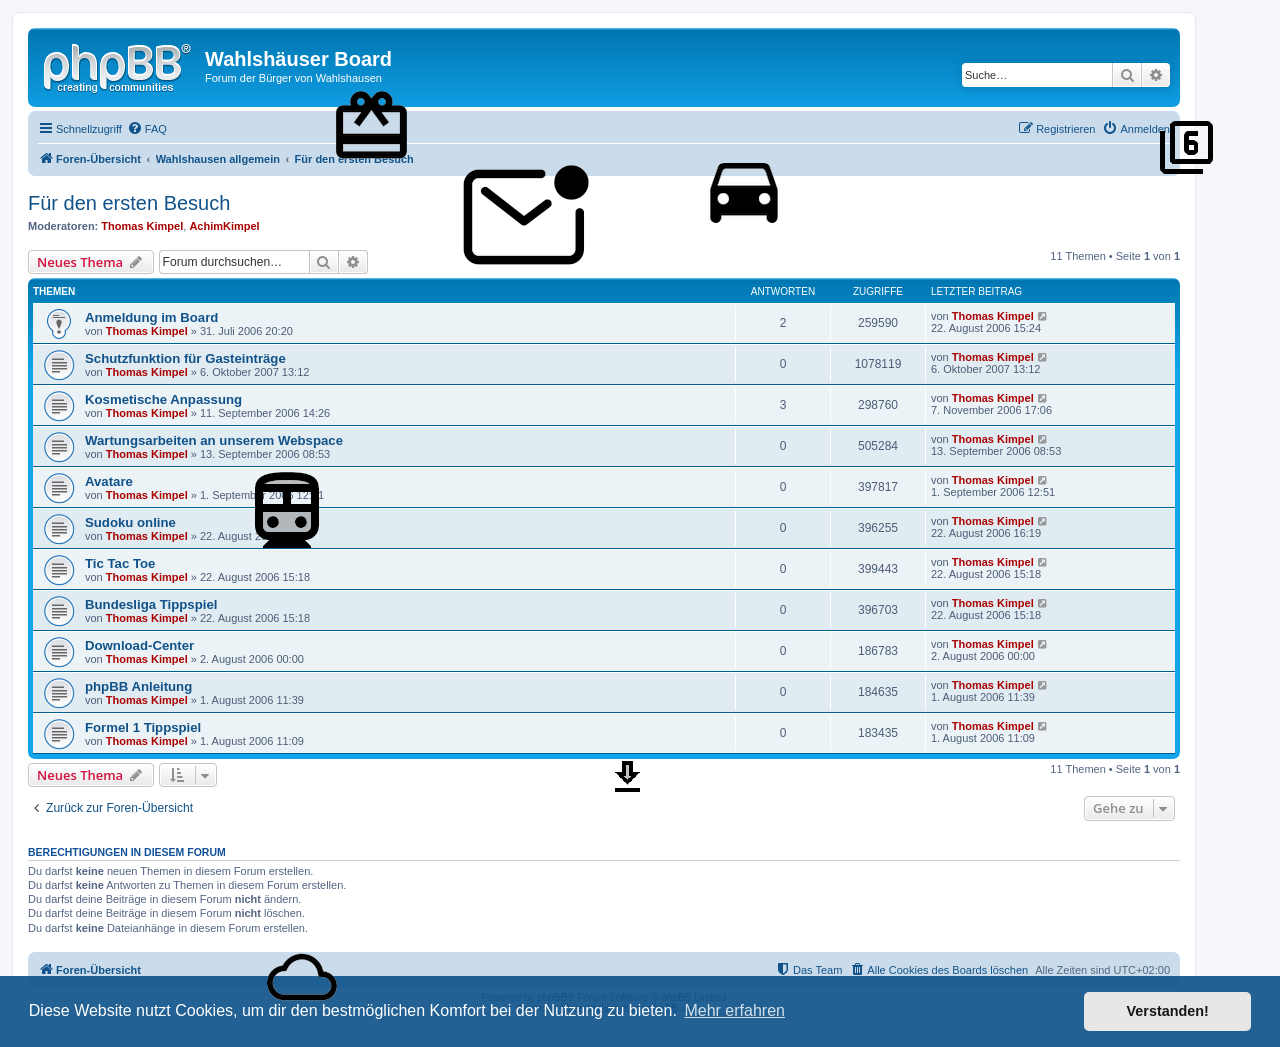  What do you see at coordinates (287, 512) in the screenshot?
I see `get subway or metro directions` at bounding box center [287, 512].